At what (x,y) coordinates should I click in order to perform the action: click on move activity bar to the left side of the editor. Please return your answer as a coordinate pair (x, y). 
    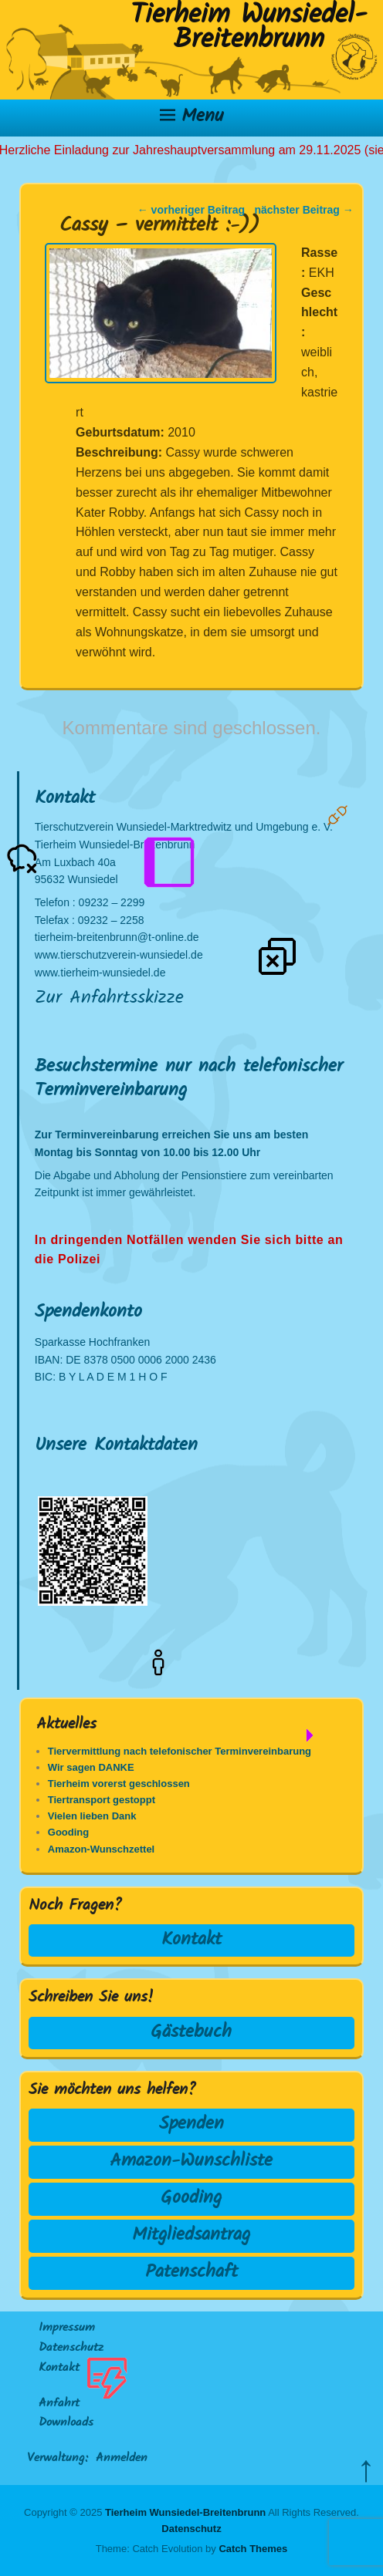
    Looking at the image, I should click on (169, 862).